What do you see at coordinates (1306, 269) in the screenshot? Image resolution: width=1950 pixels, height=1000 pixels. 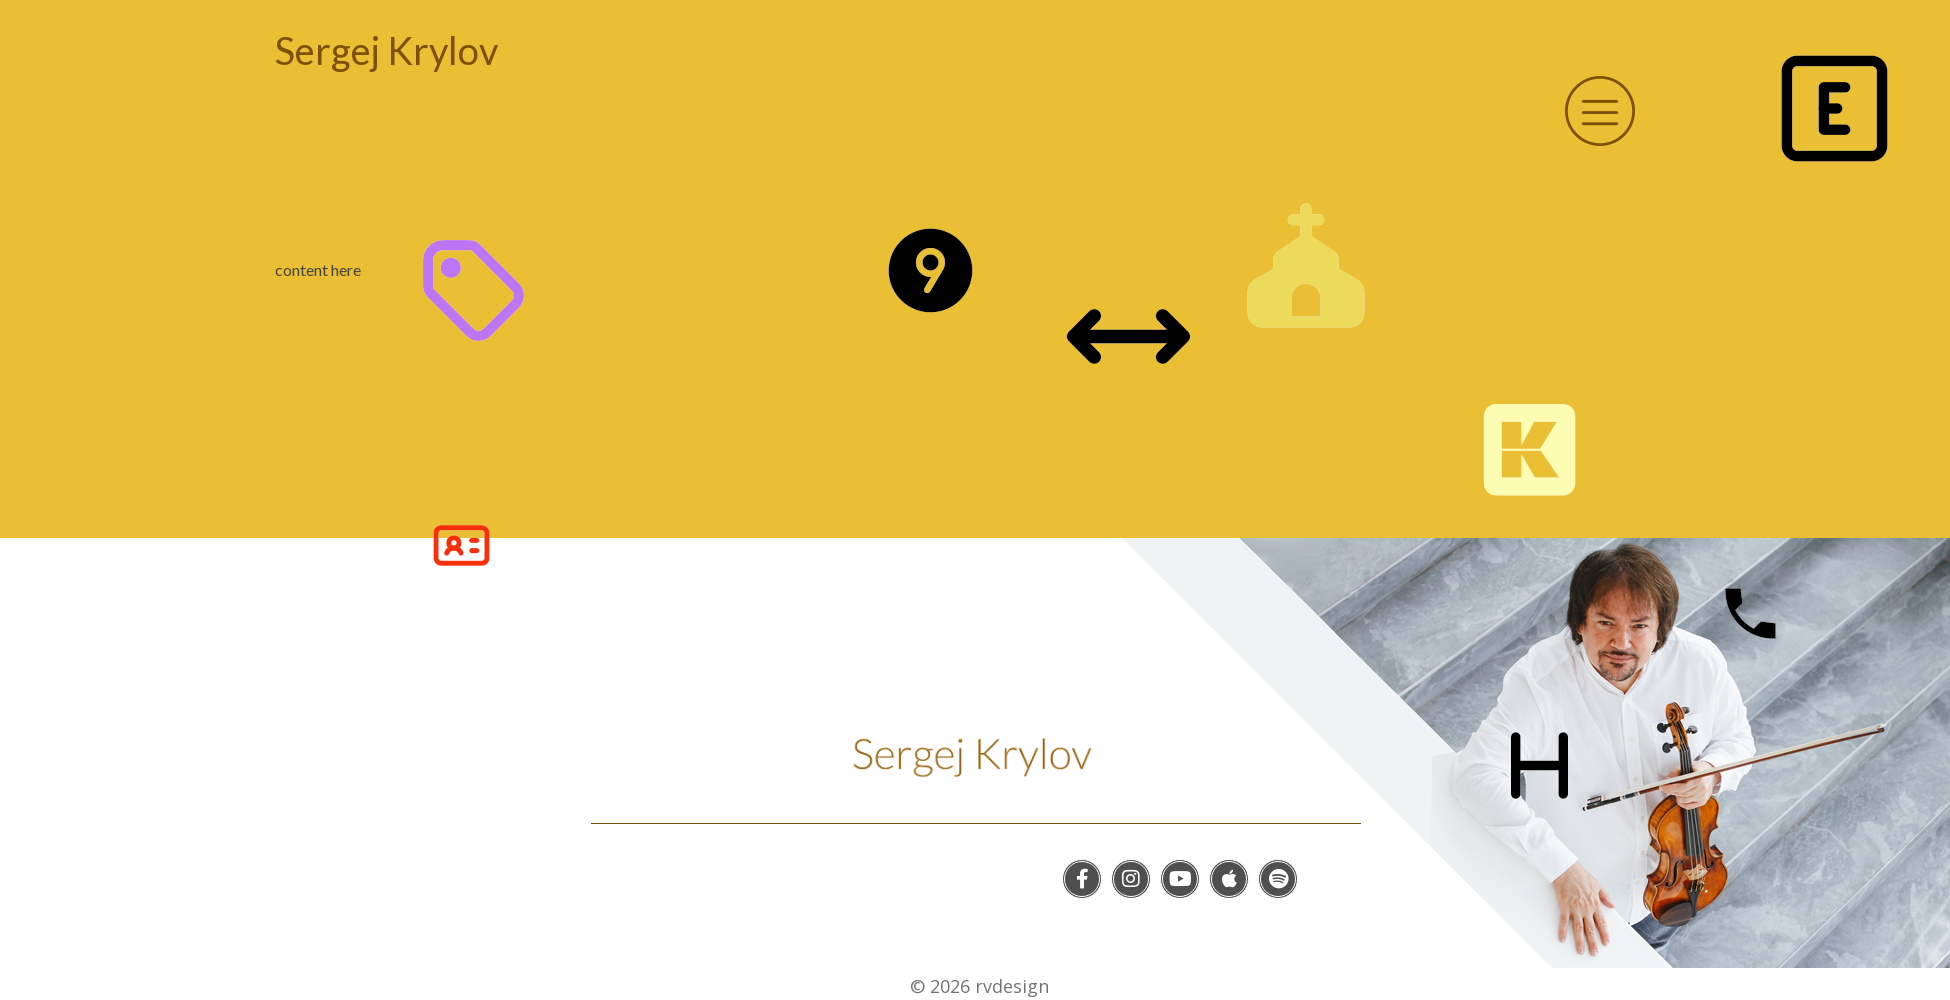 I see `view nearby churches or places of worship` at bounding box center [1306, 269].